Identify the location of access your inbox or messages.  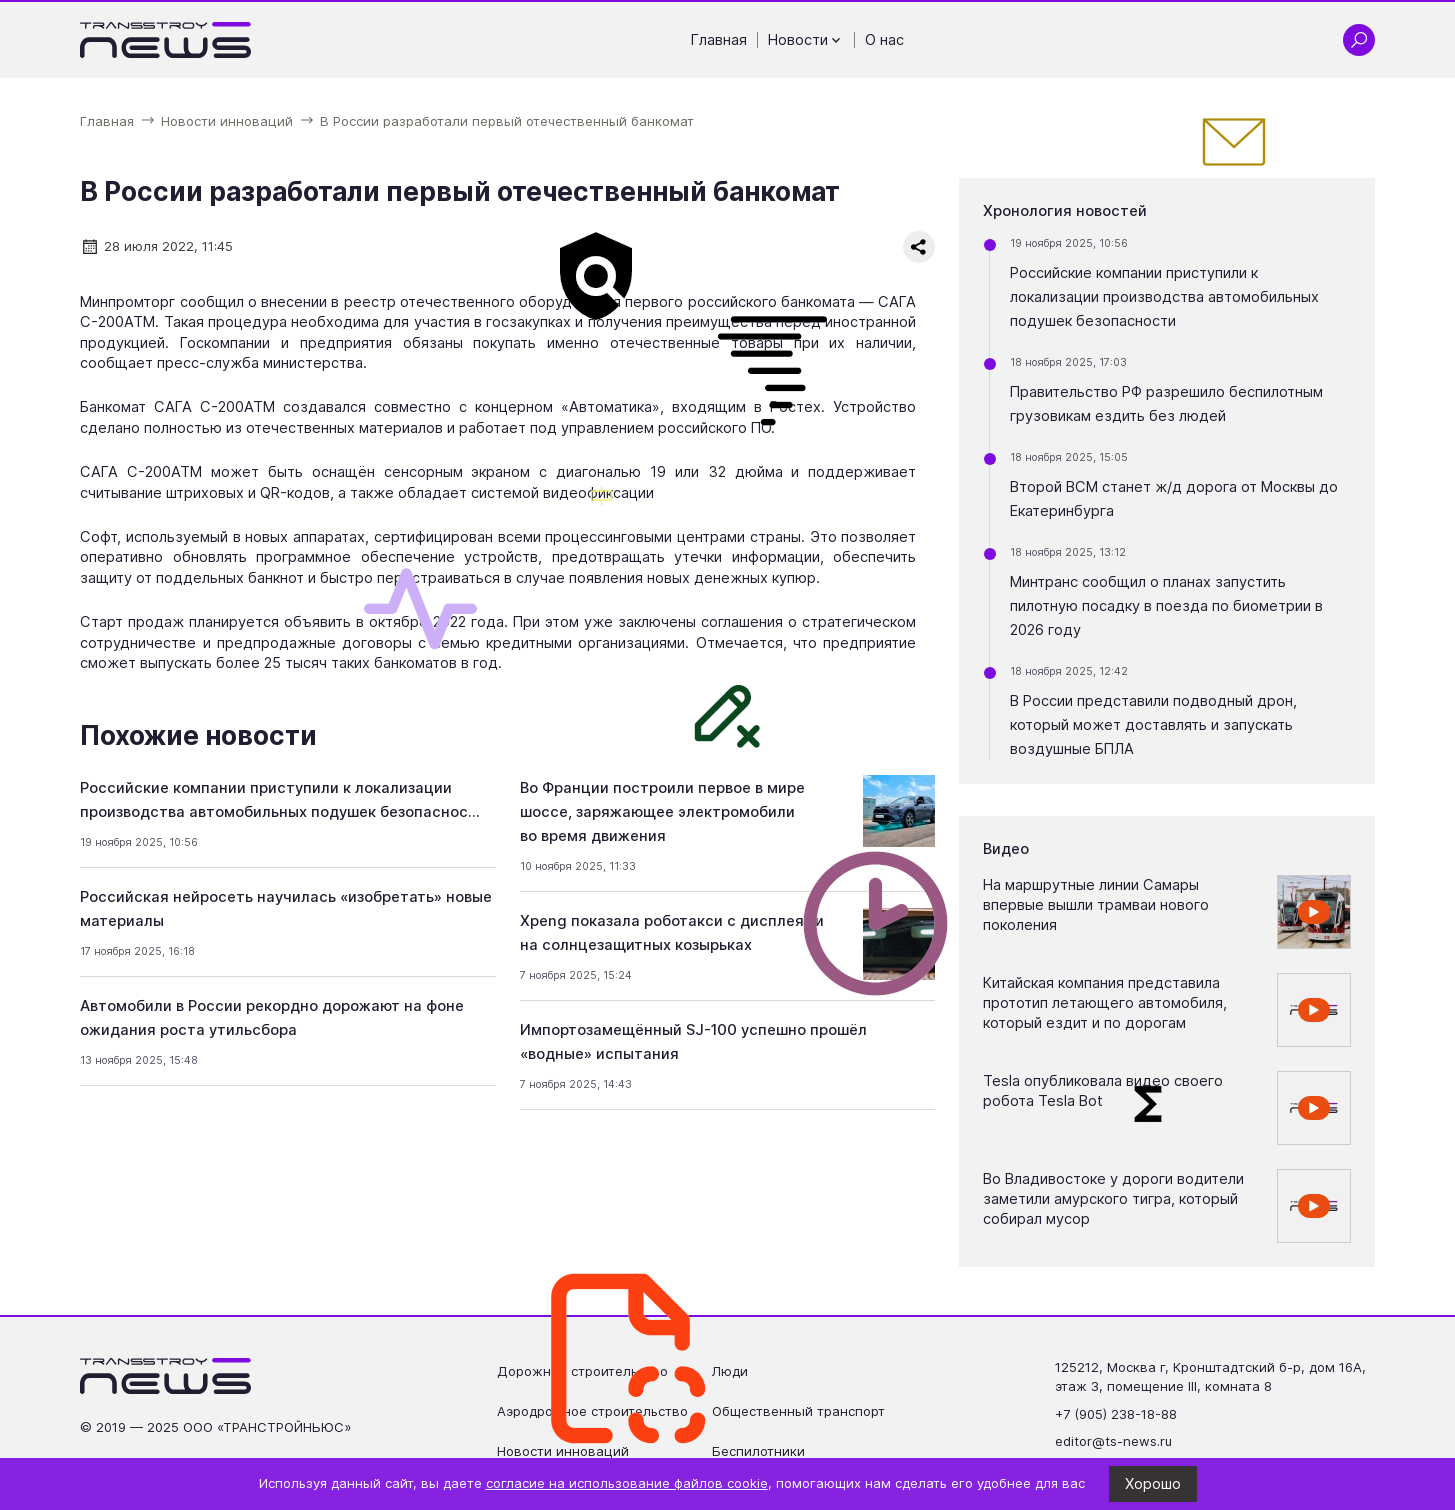
(1234, 142).